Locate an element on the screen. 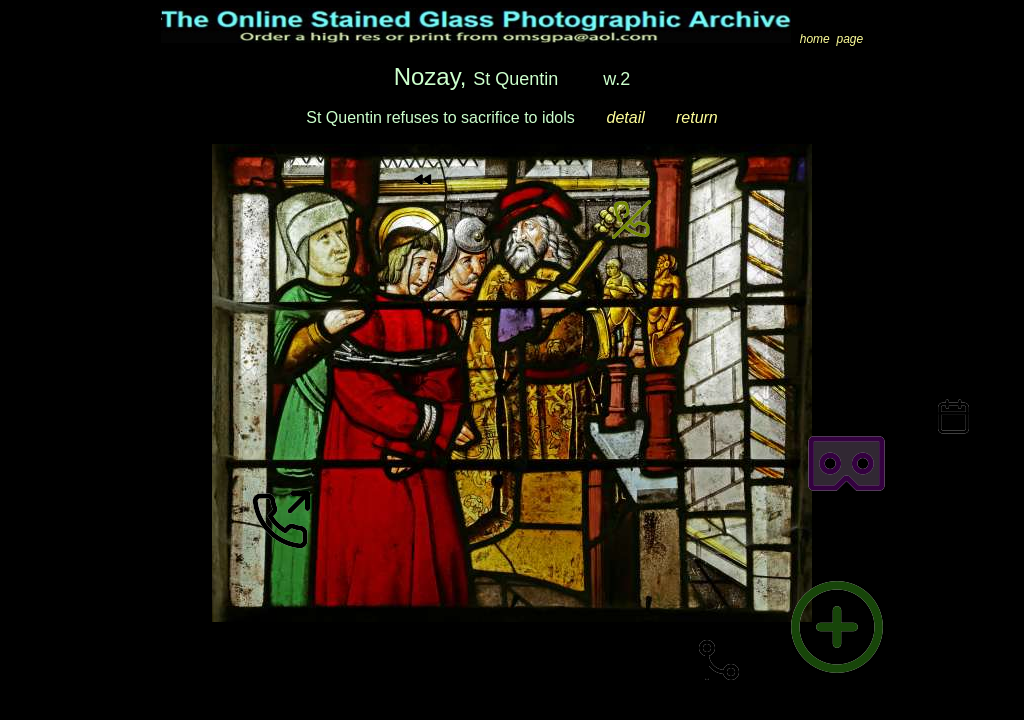  skip to previous track is located at coordinates (422, 179).